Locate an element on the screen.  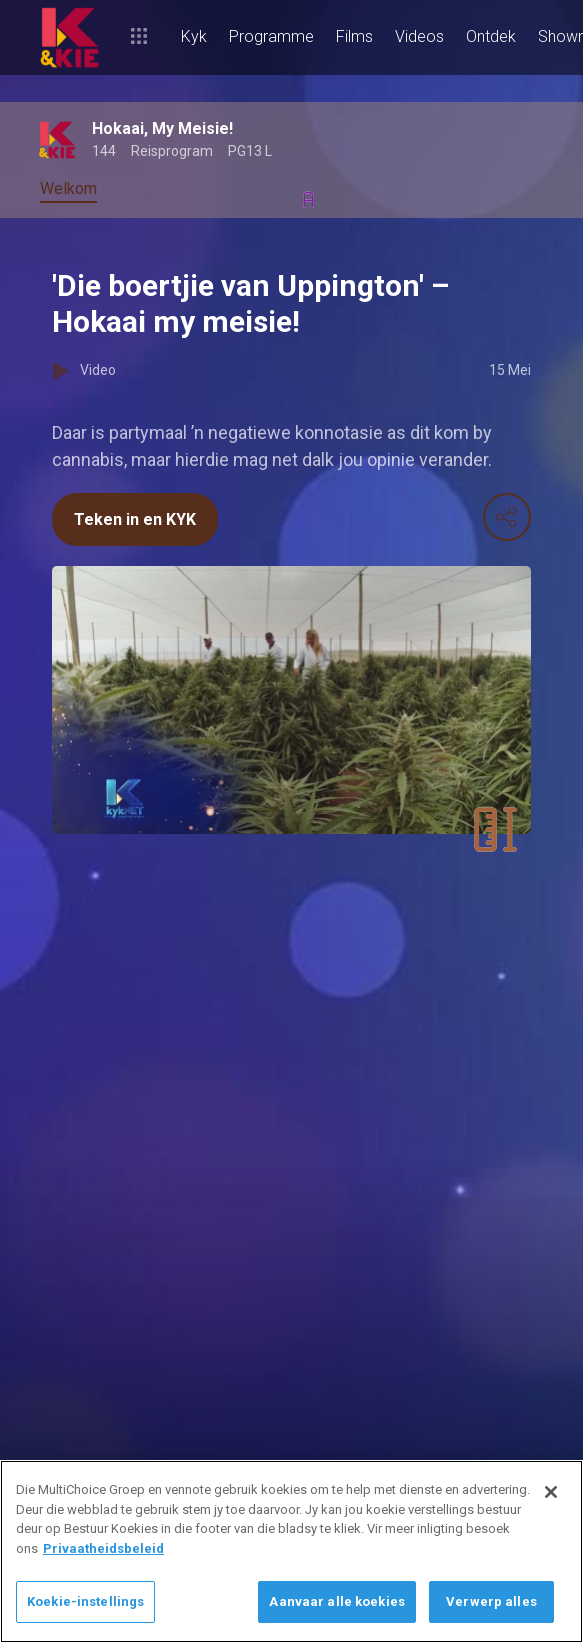
select font or text formatting options is located at coordinates (308, 199).